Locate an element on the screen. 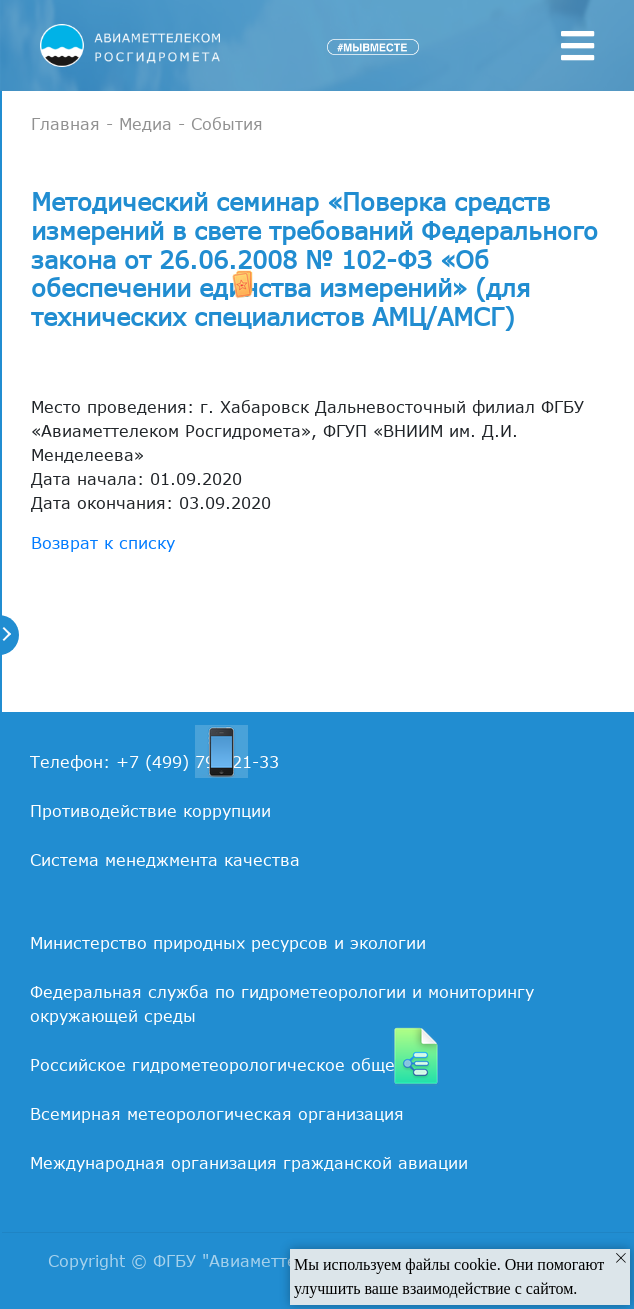 Image resolution: width=634 pixels, height=1309 pixels. access iMovie theater or shared projects is located at coordinates (243, 284).